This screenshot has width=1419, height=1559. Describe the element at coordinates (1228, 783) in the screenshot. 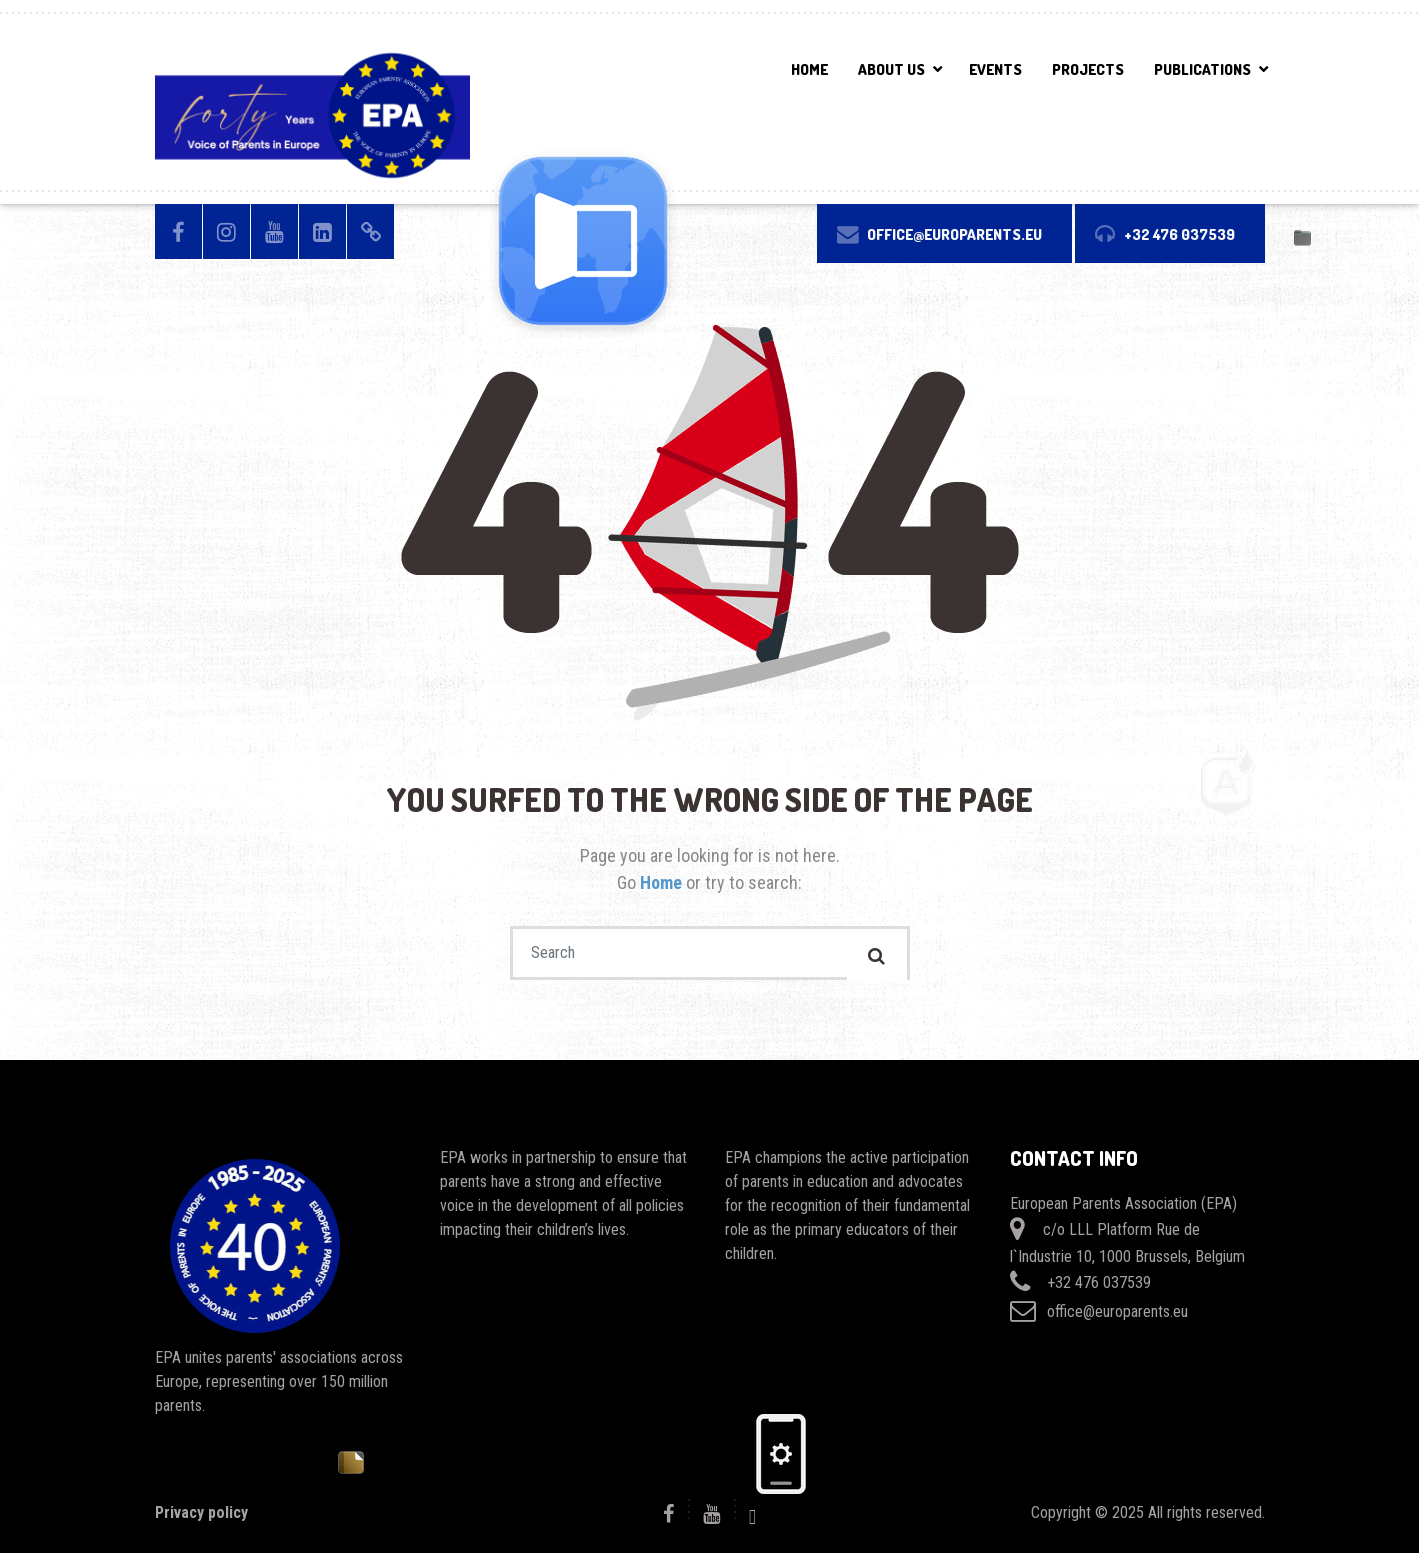

I see `switch to keyboard input method` at that location.